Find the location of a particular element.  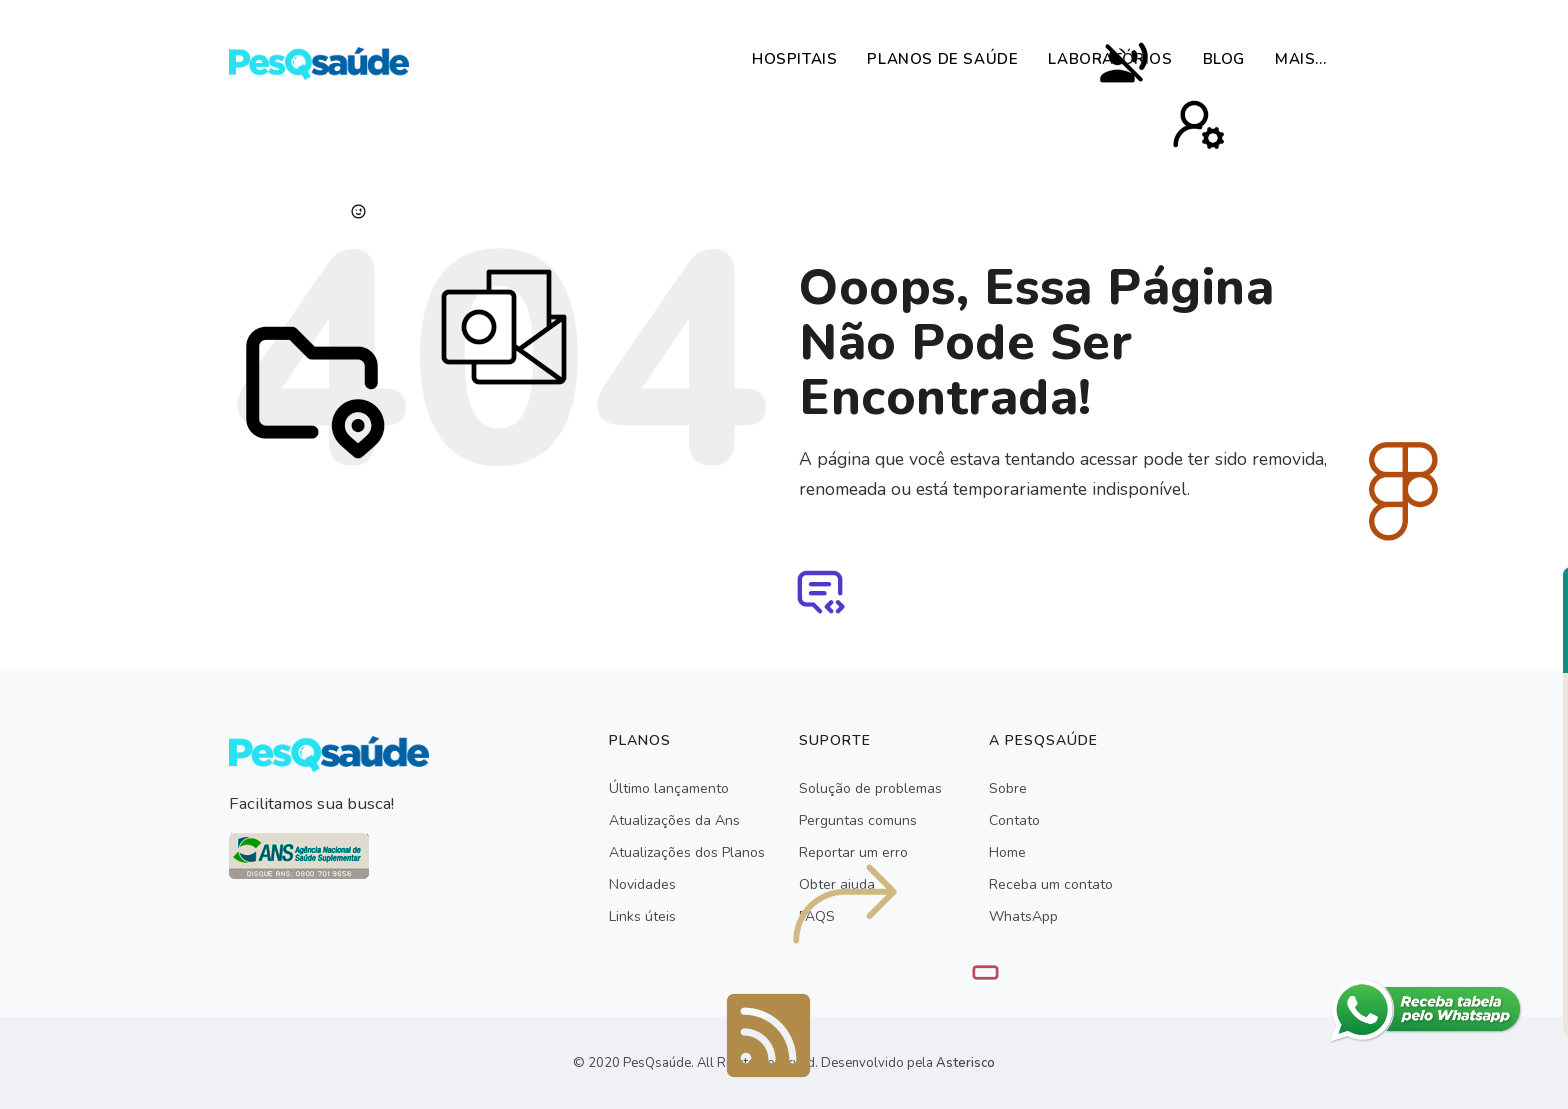

subscribe to RSS feed is located at coordinates (768, 1035).